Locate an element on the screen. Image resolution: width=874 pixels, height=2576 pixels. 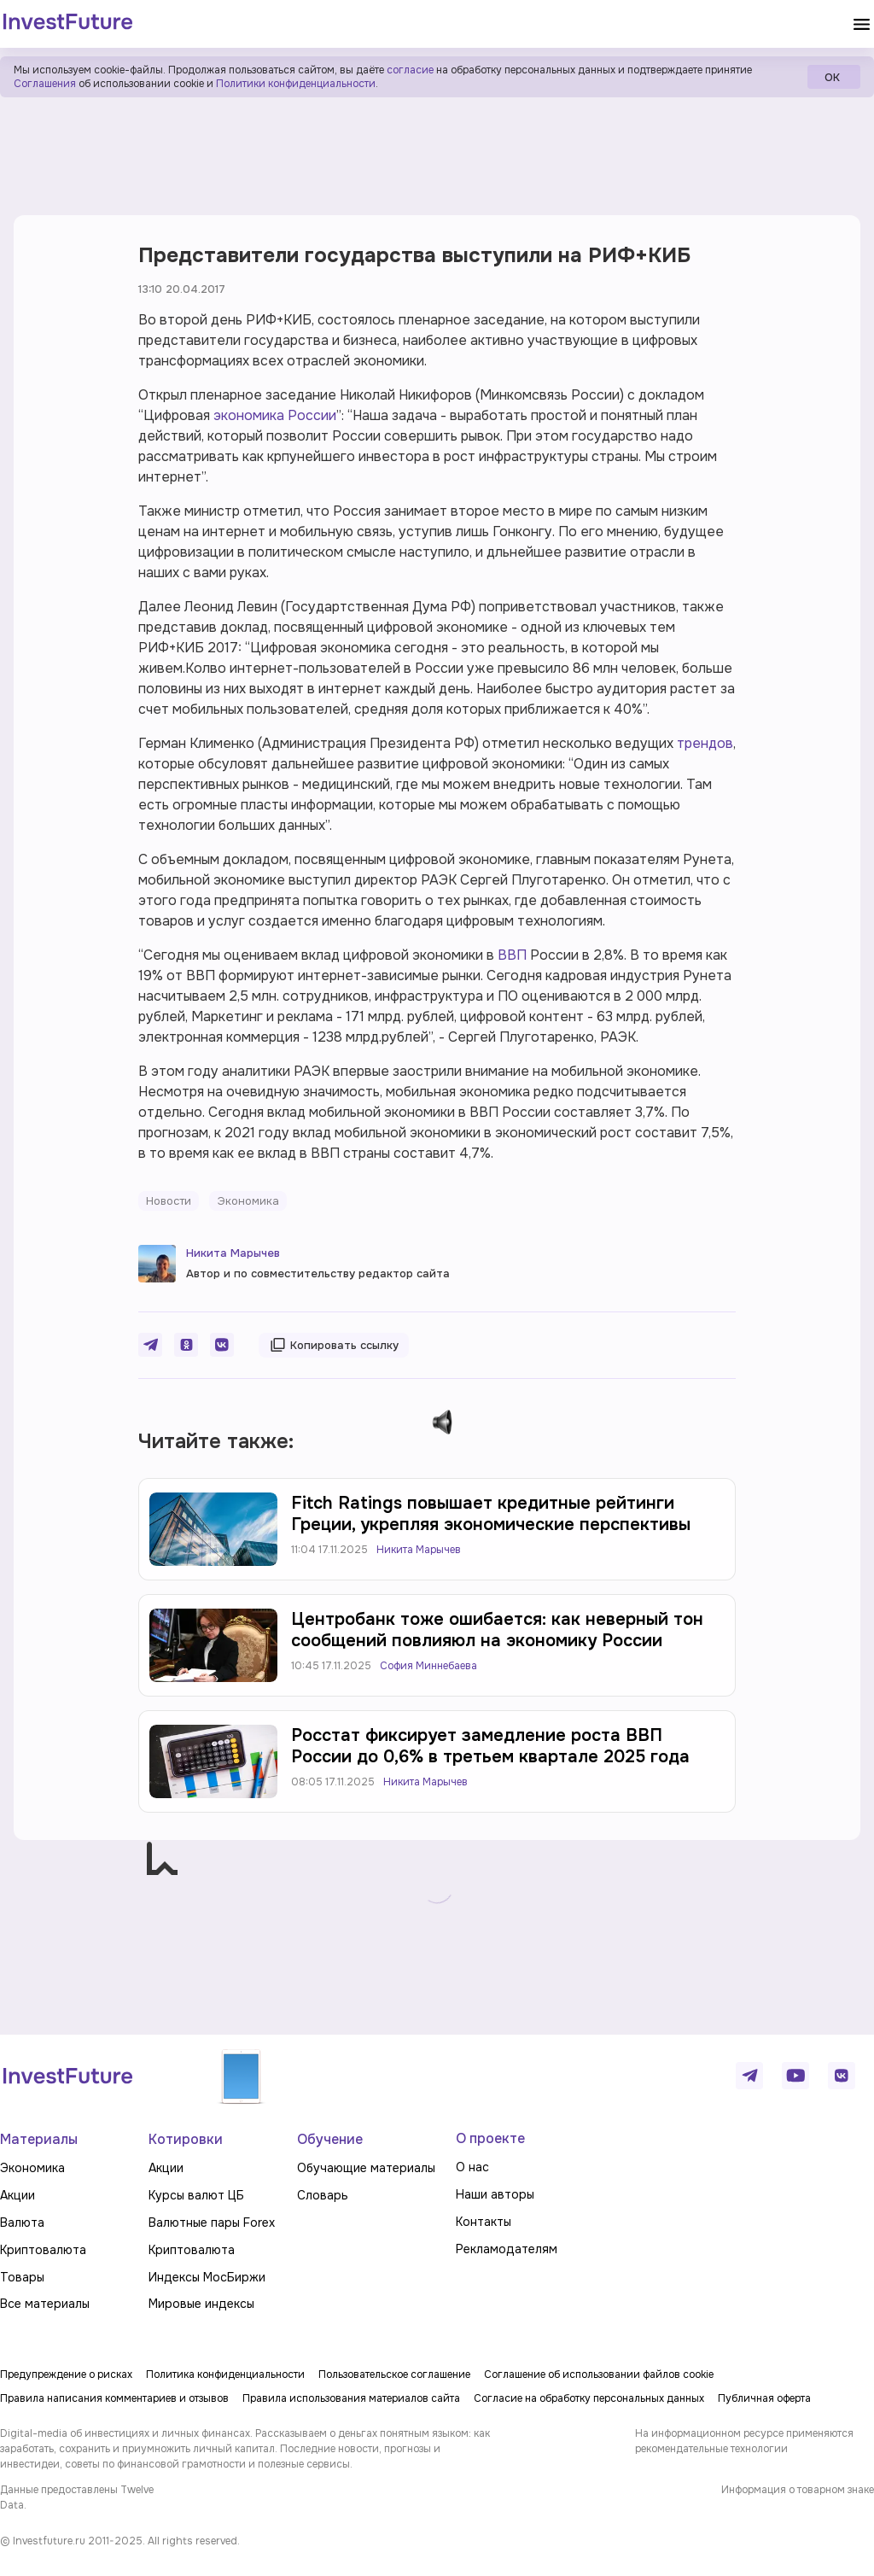
iPad device with cellular connectivity is located at coordinates (241, 2076).